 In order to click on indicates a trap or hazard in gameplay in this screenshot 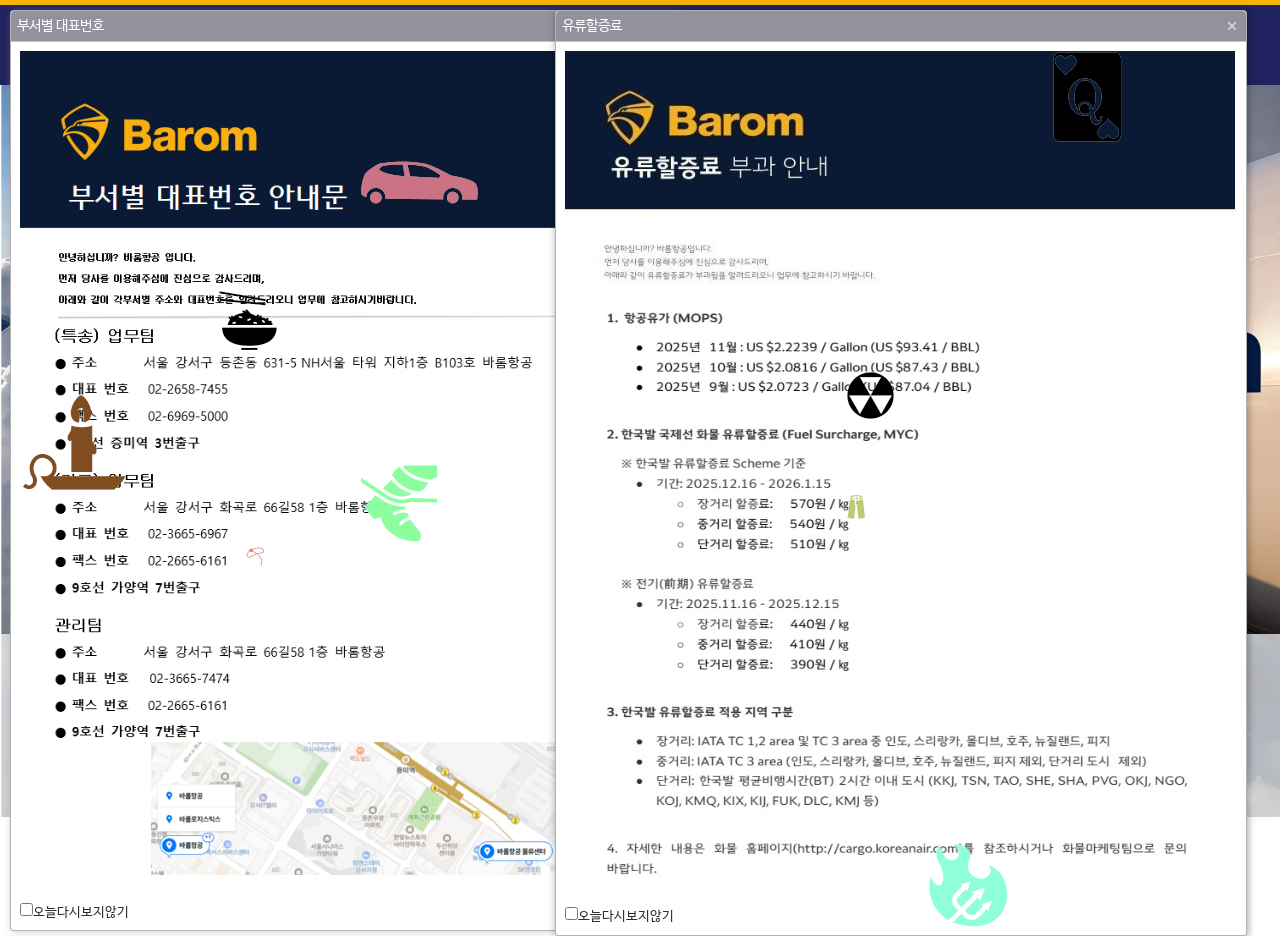, I will do `click(399, 503)`.